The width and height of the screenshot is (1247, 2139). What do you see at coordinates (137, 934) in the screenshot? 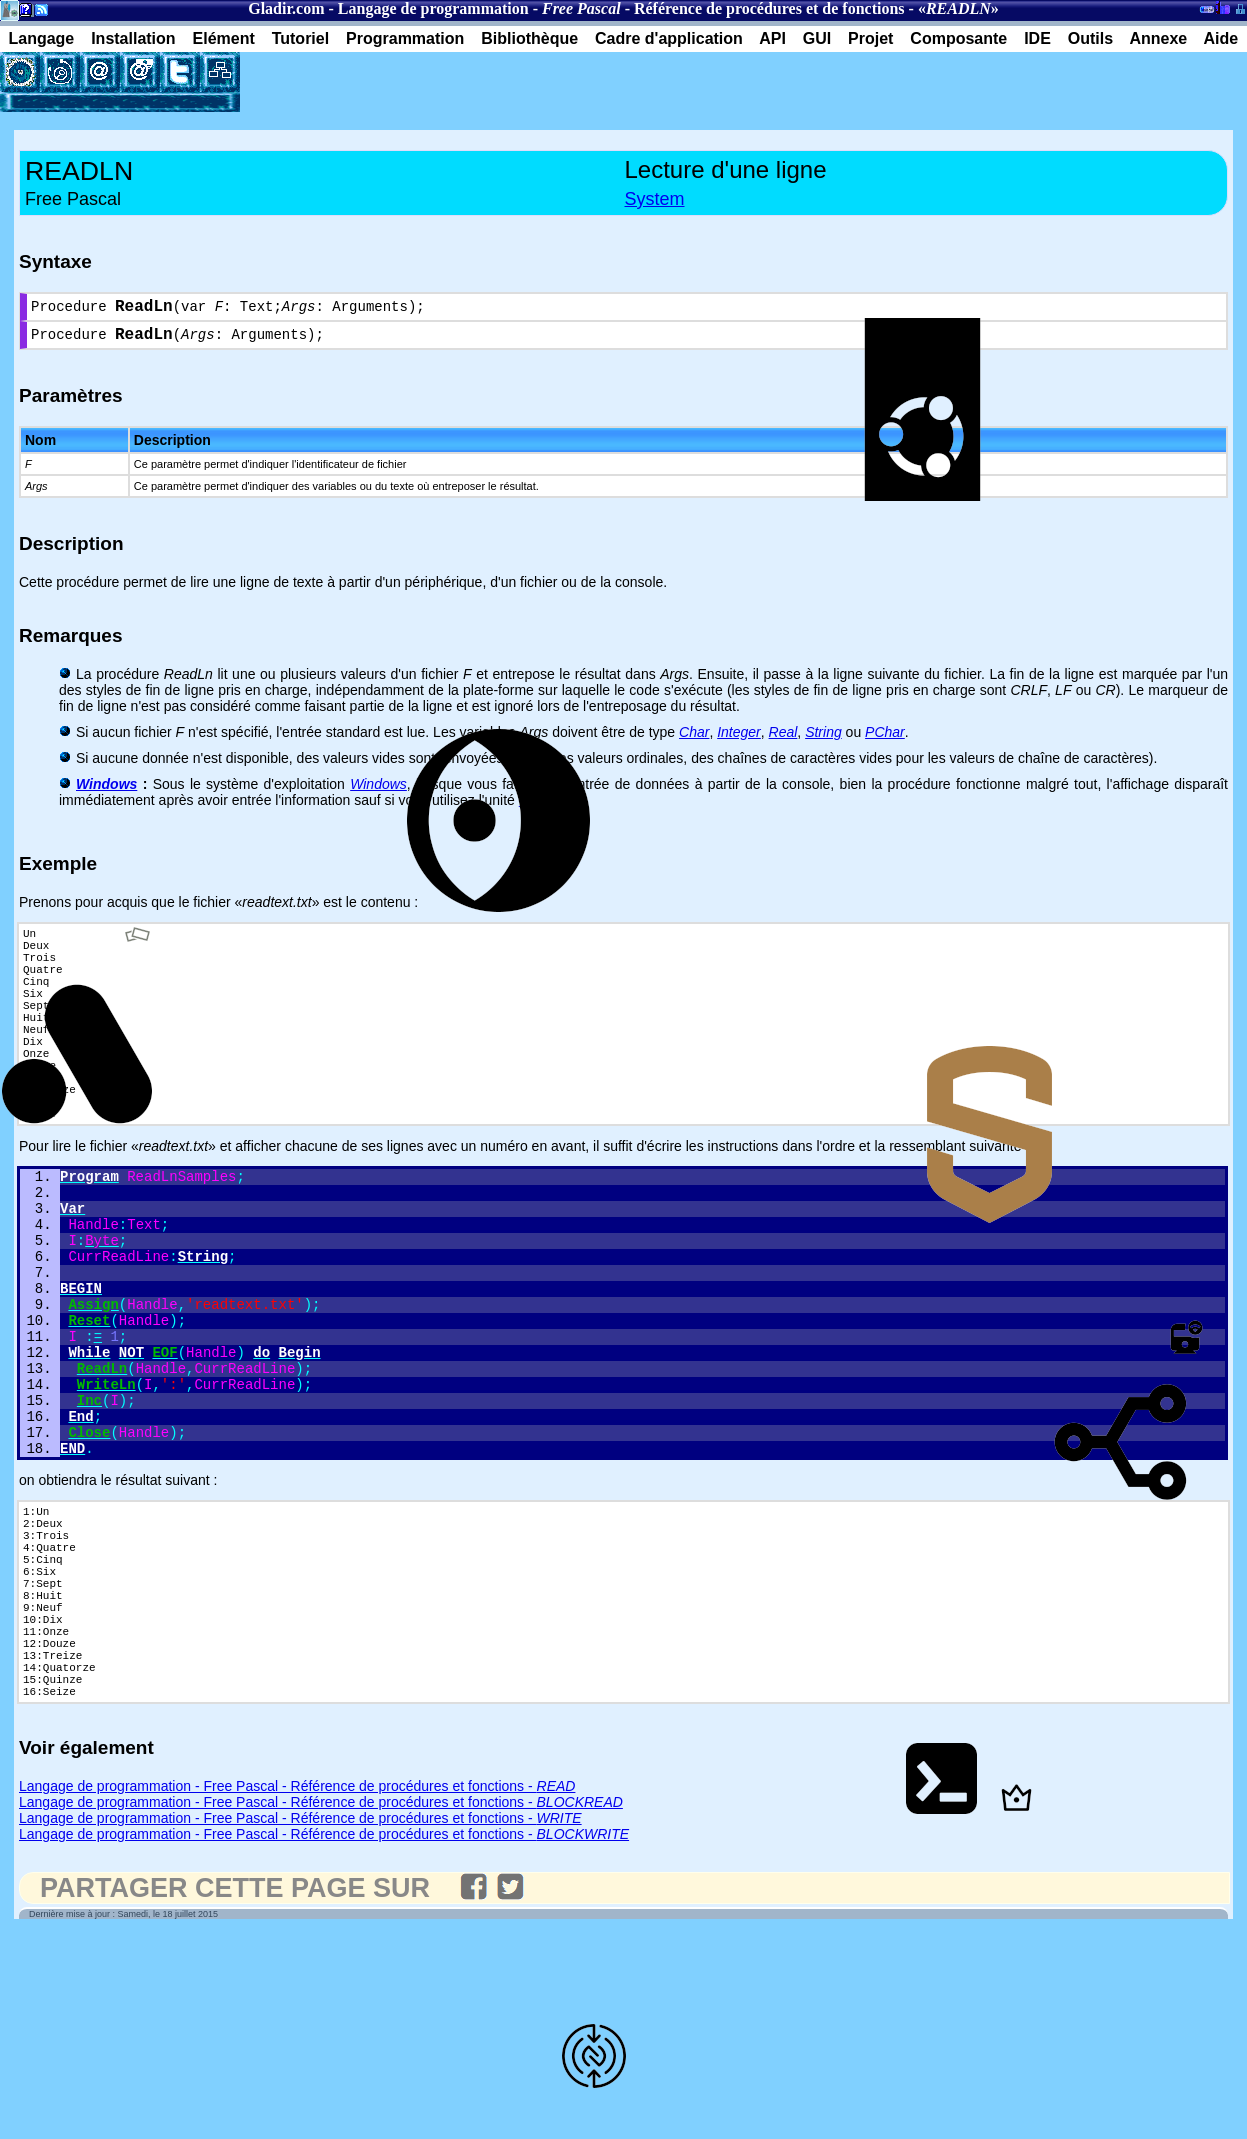
I see `open slickpic photo sharing app` at bounding box center [137, 934].